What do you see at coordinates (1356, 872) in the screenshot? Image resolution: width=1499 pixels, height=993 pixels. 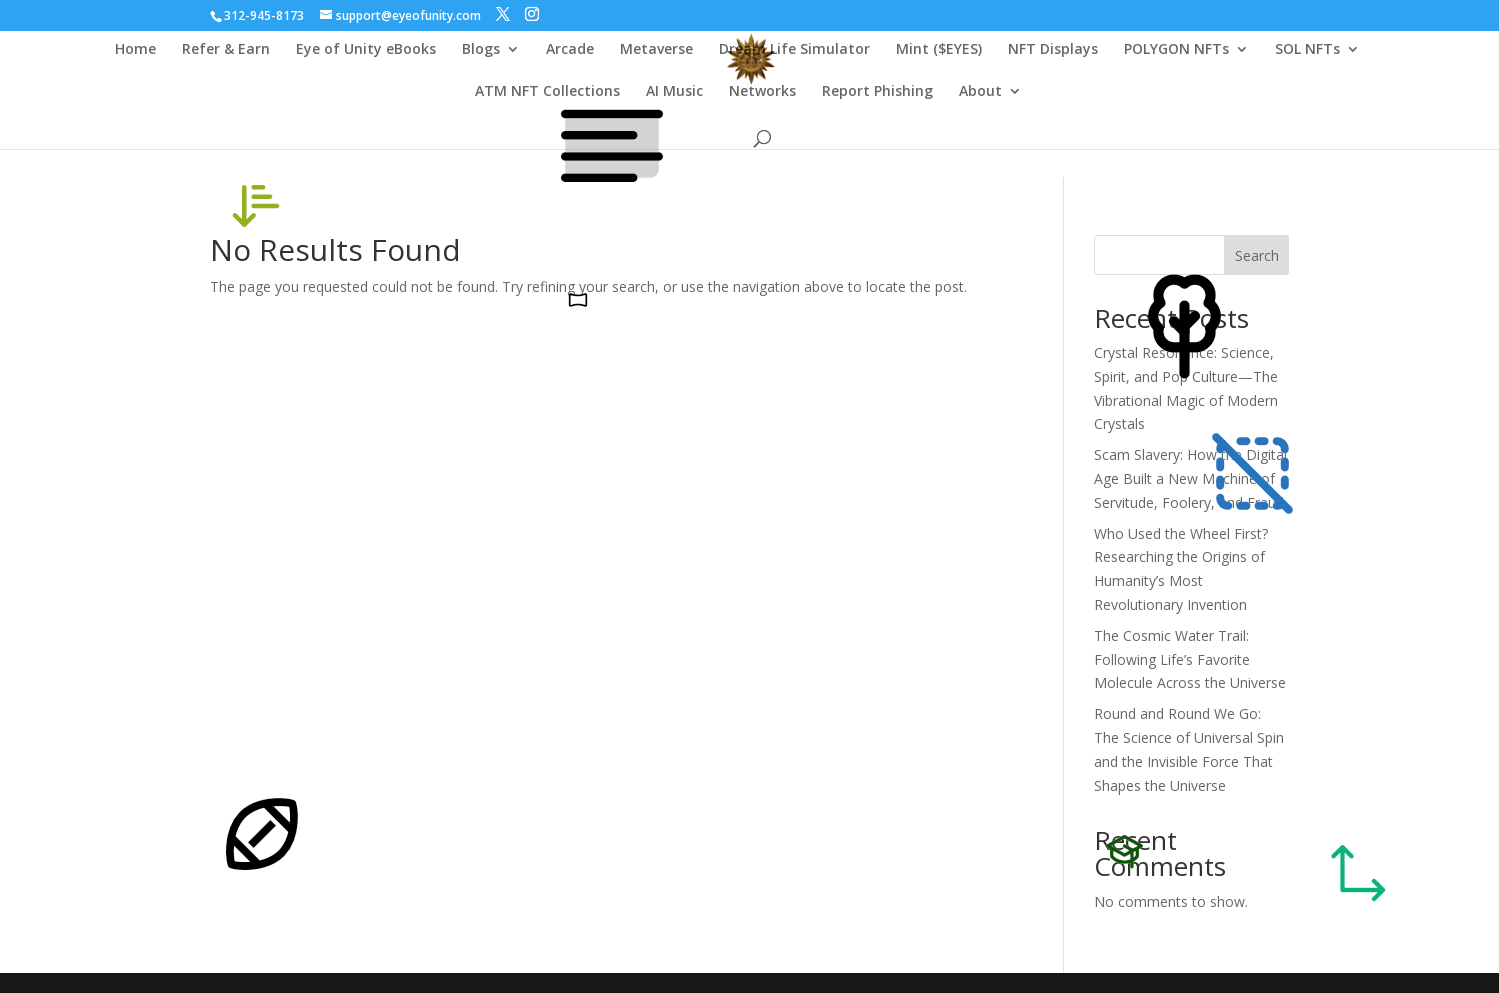 I see `adjust vector path or anchor points` at bounding box center [1356, 872].